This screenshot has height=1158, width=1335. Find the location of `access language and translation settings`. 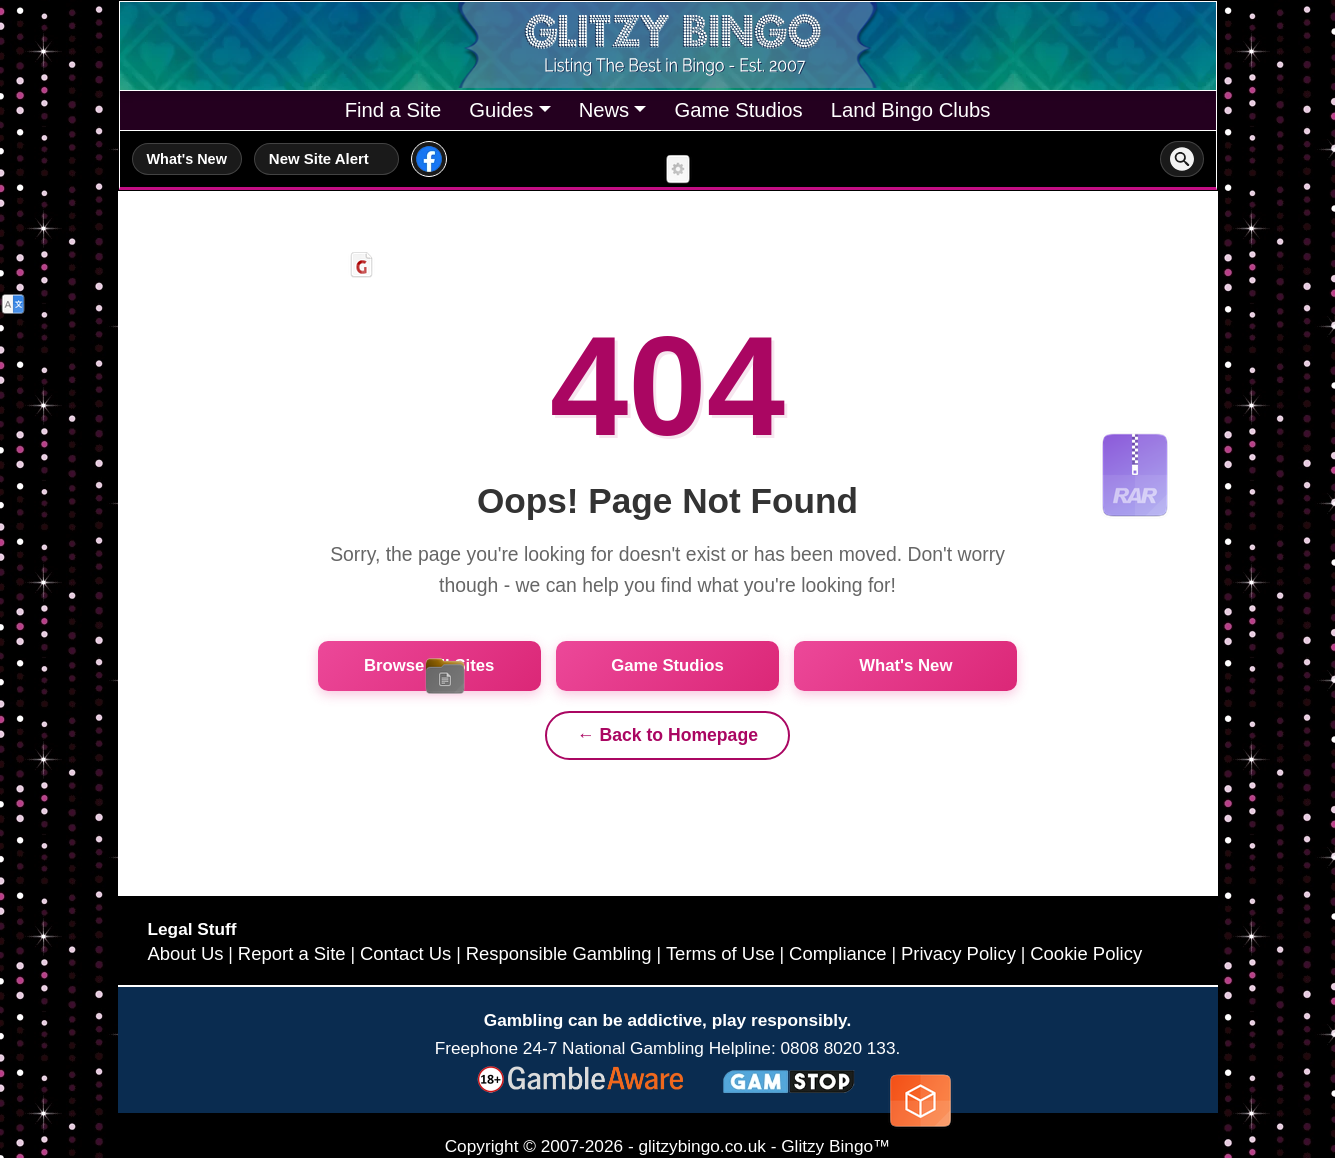

access language and translation settings is located at coordinates (13, 304).